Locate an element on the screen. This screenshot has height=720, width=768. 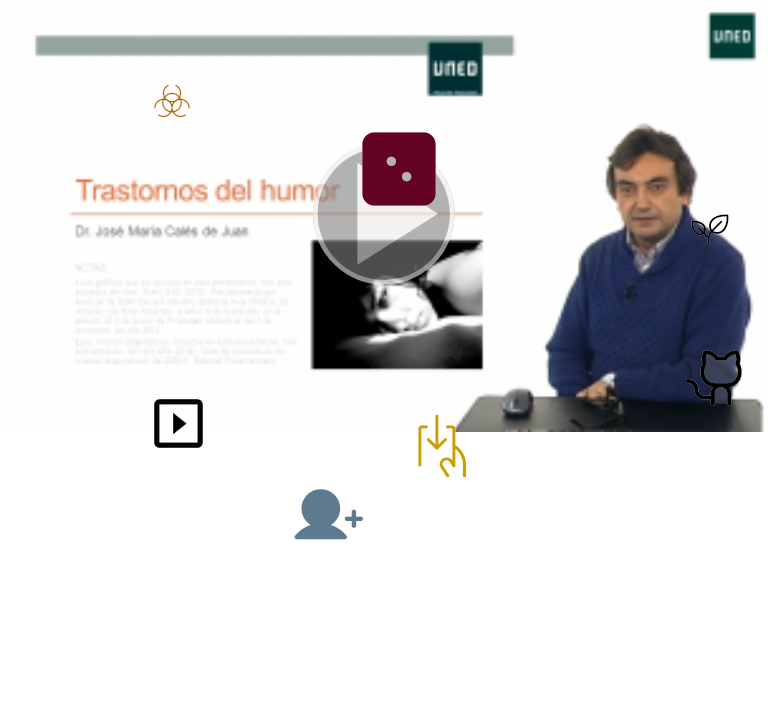
view plant care or gardening features is located at coordinates (710, 228).